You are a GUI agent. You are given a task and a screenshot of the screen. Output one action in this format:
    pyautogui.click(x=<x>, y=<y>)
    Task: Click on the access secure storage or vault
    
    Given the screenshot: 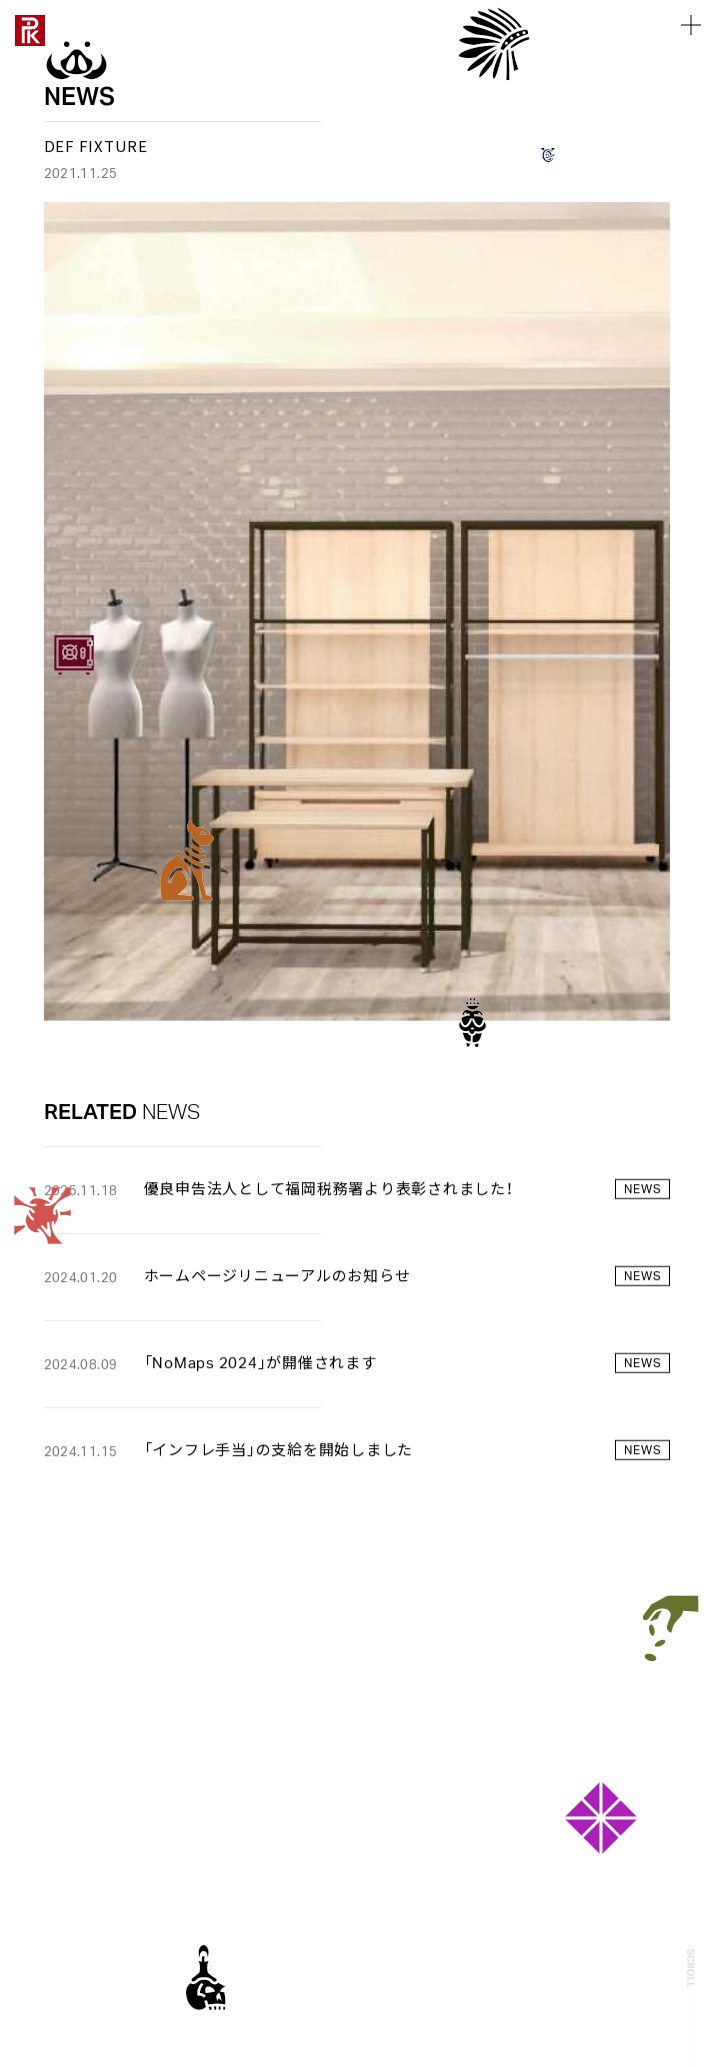 What is the action you would take?
    pyautogui.click(x=74, y=655)
    